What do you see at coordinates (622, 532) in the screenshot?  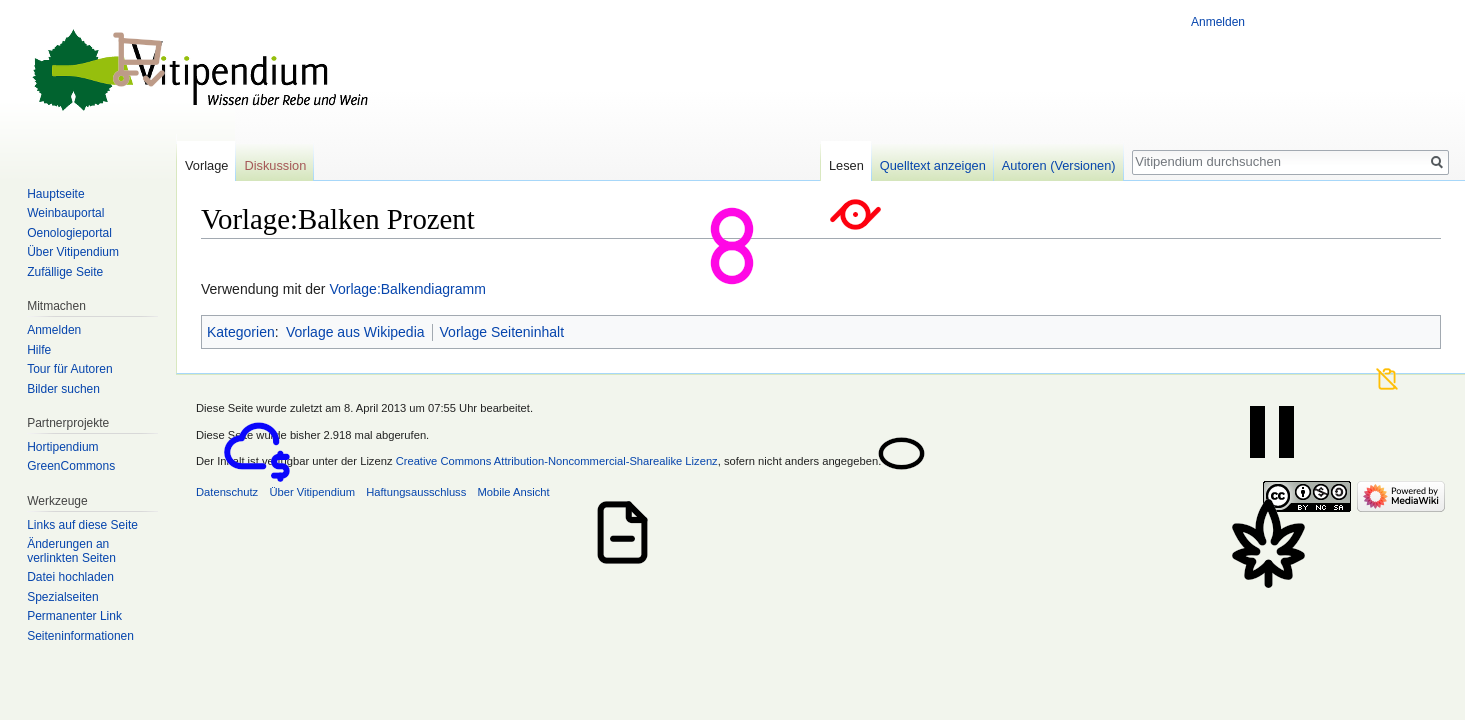 I see `remove a file from the list` at bounding box center [622, 532].